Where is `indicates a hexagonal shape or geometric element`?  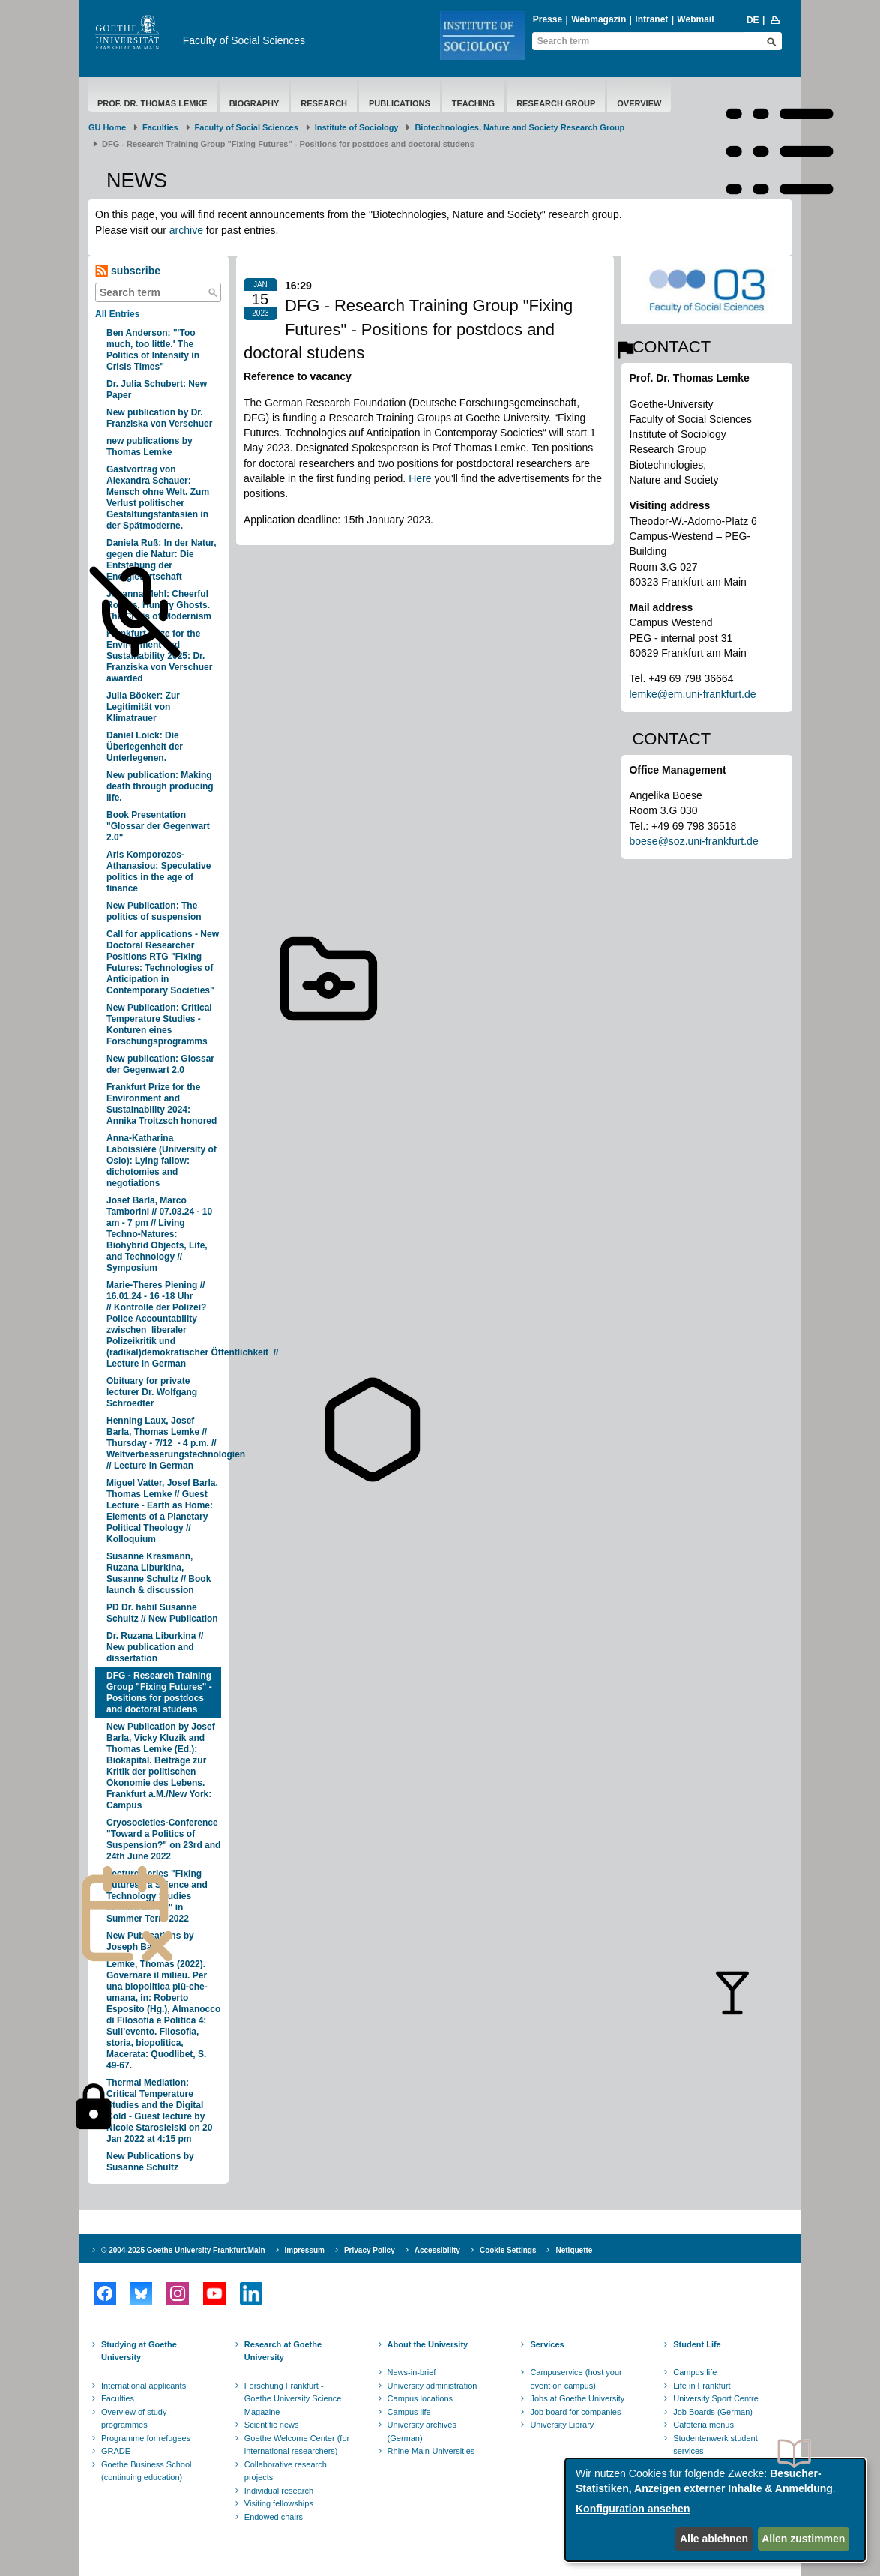 indicates a hexagonal shape or geometric element is located at coordinates (373, 1430).